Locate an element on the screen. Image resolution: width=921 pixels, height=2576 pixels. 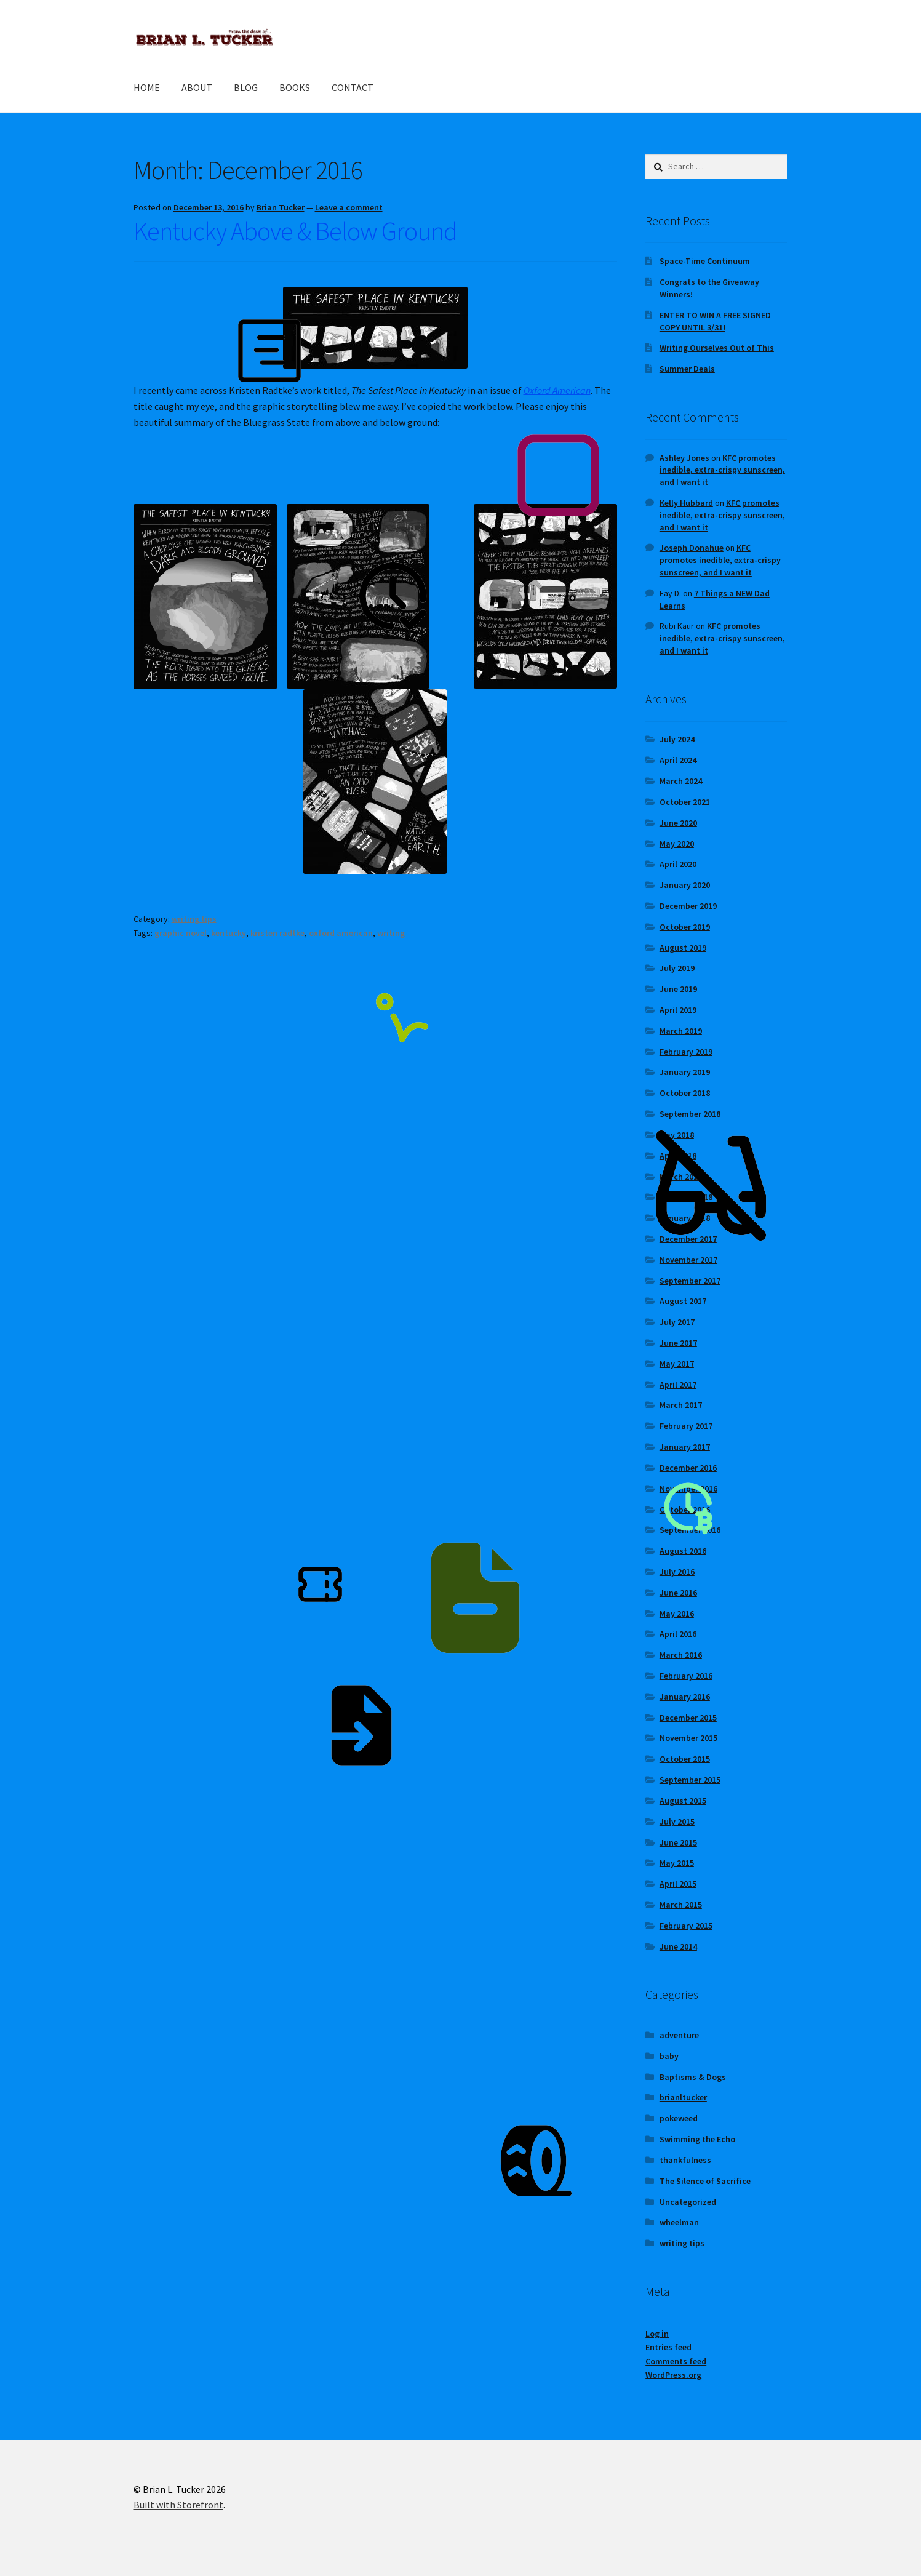
view project roadmap or timeline is located at coordinates (269, 351).